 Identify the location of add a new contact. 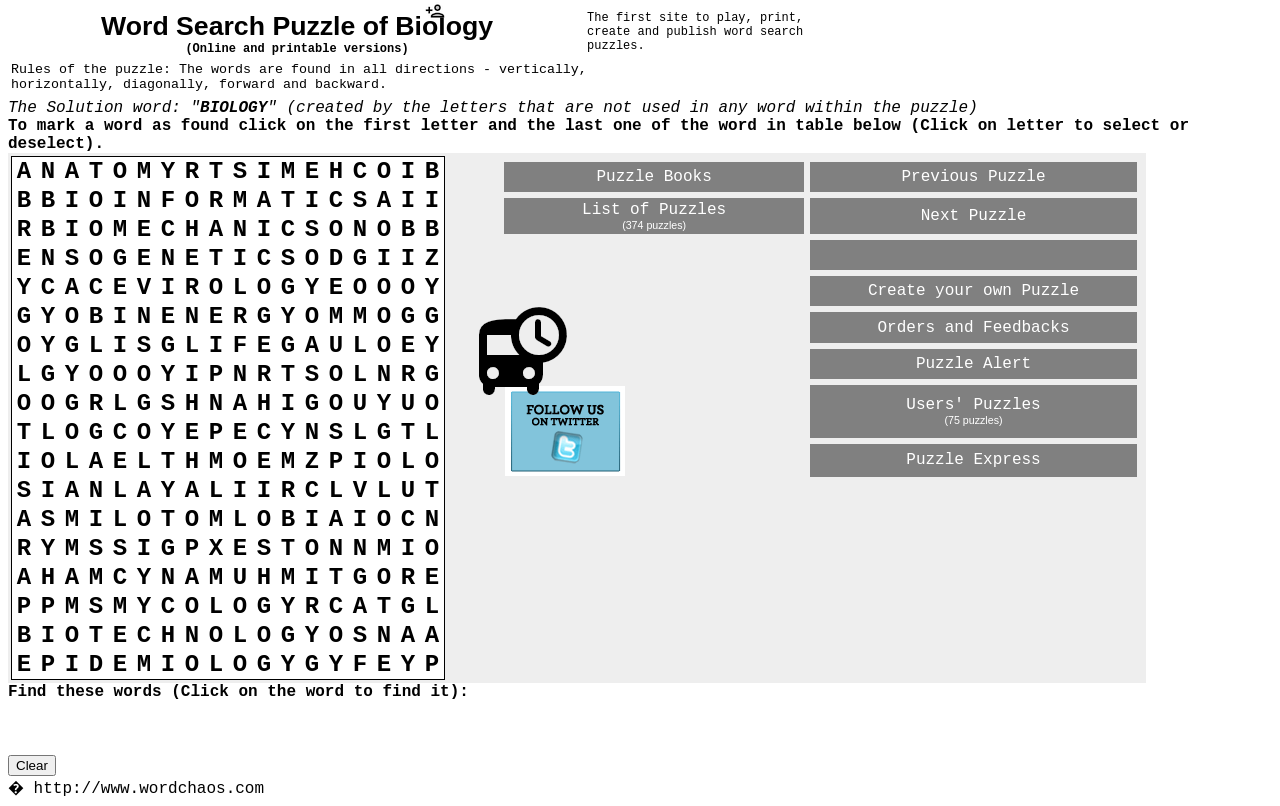
(435, 11).